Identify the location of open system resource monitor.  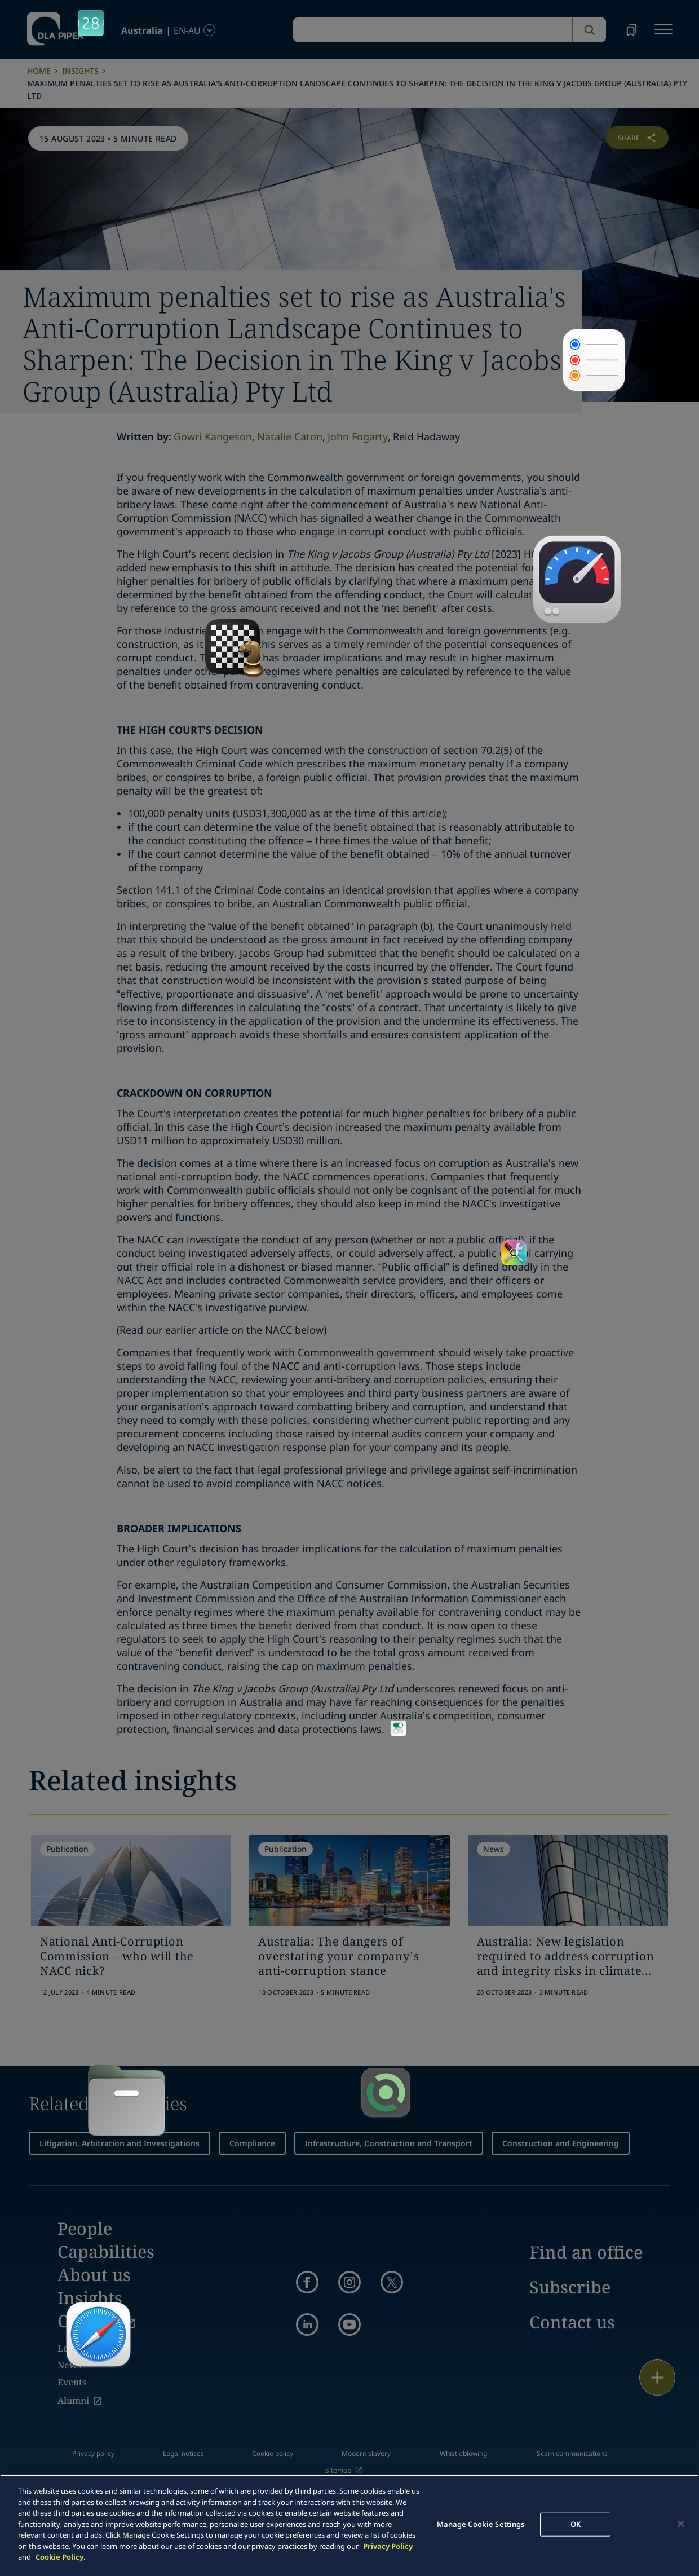
(577, 579).